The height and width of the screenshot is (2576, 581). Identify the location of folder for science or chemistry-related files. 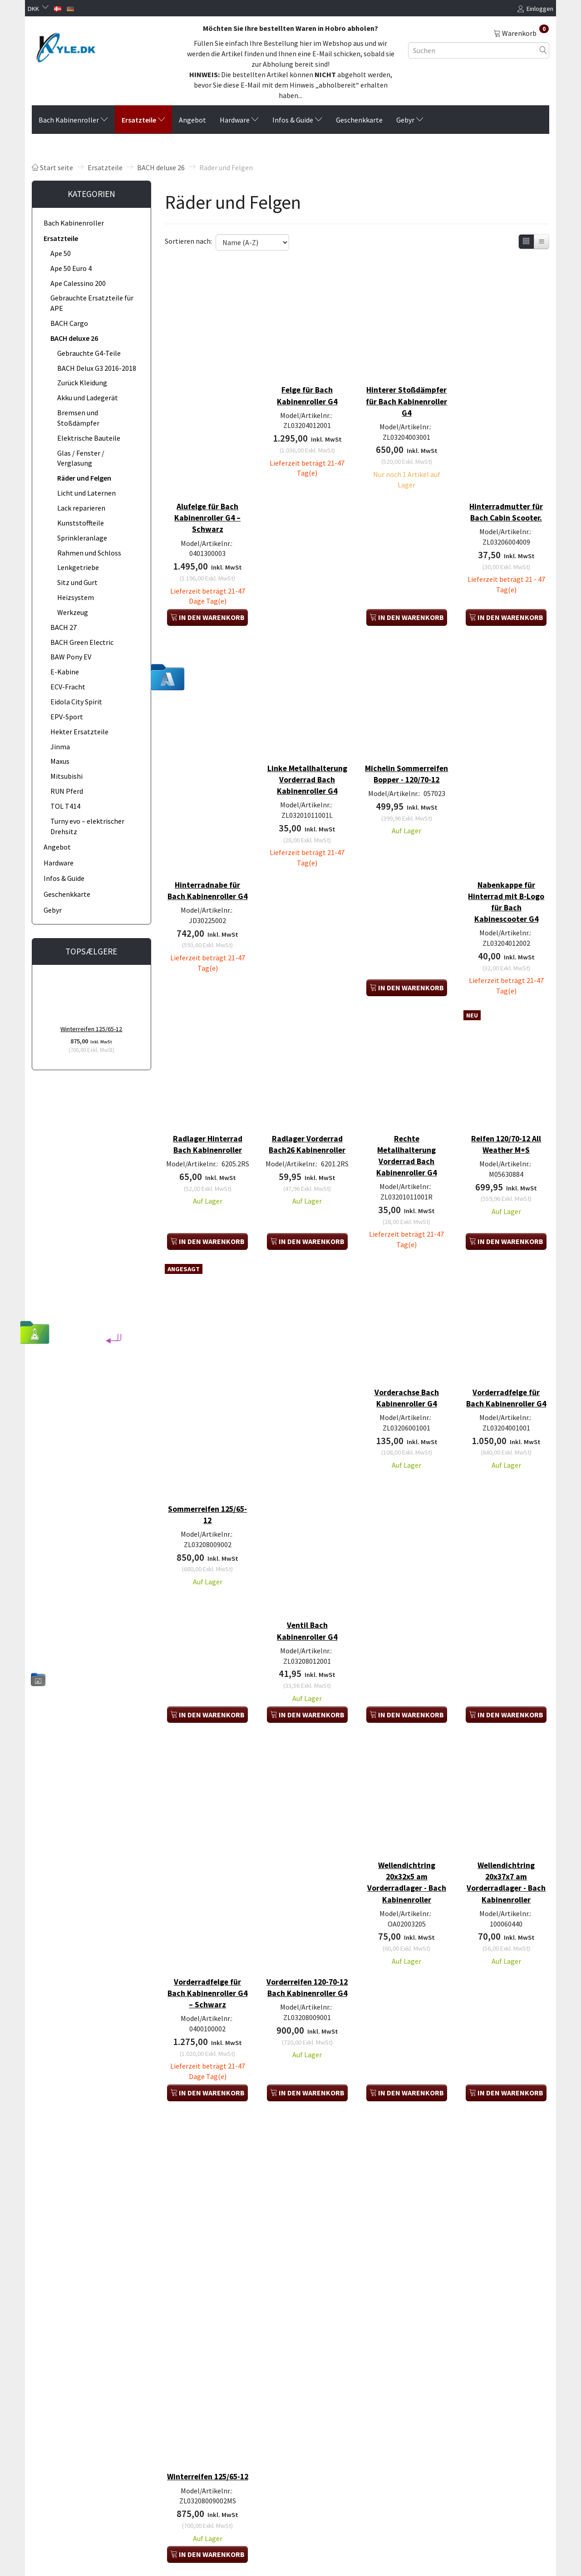
(34, 1333).